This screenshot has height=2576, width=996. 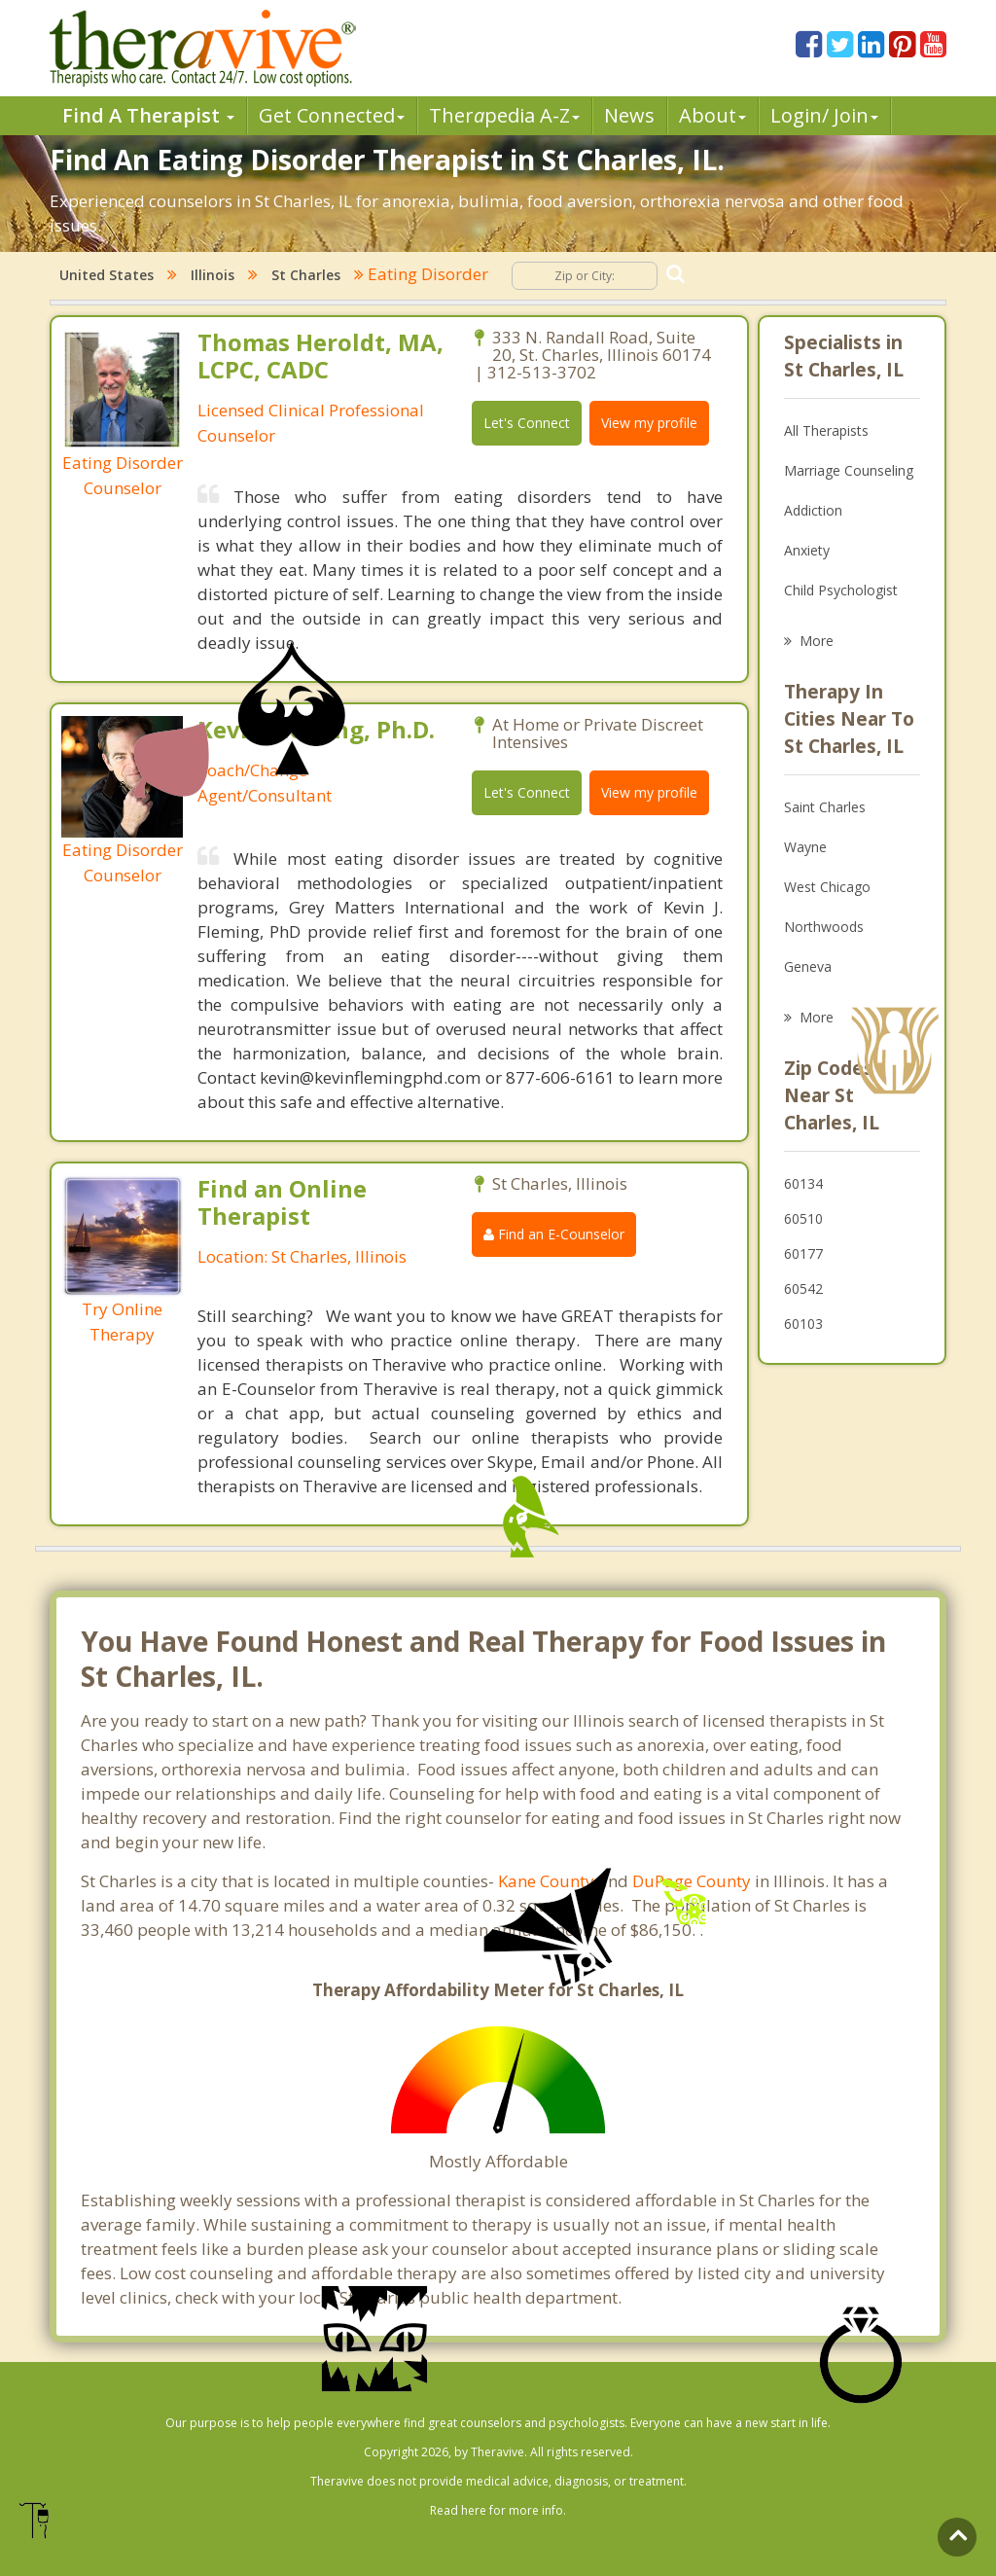 What do you see at coordinates (548, 1927) in the screenshot?
I see `access hang gliding or paragliding activities` at bounding box center [548, 1927].